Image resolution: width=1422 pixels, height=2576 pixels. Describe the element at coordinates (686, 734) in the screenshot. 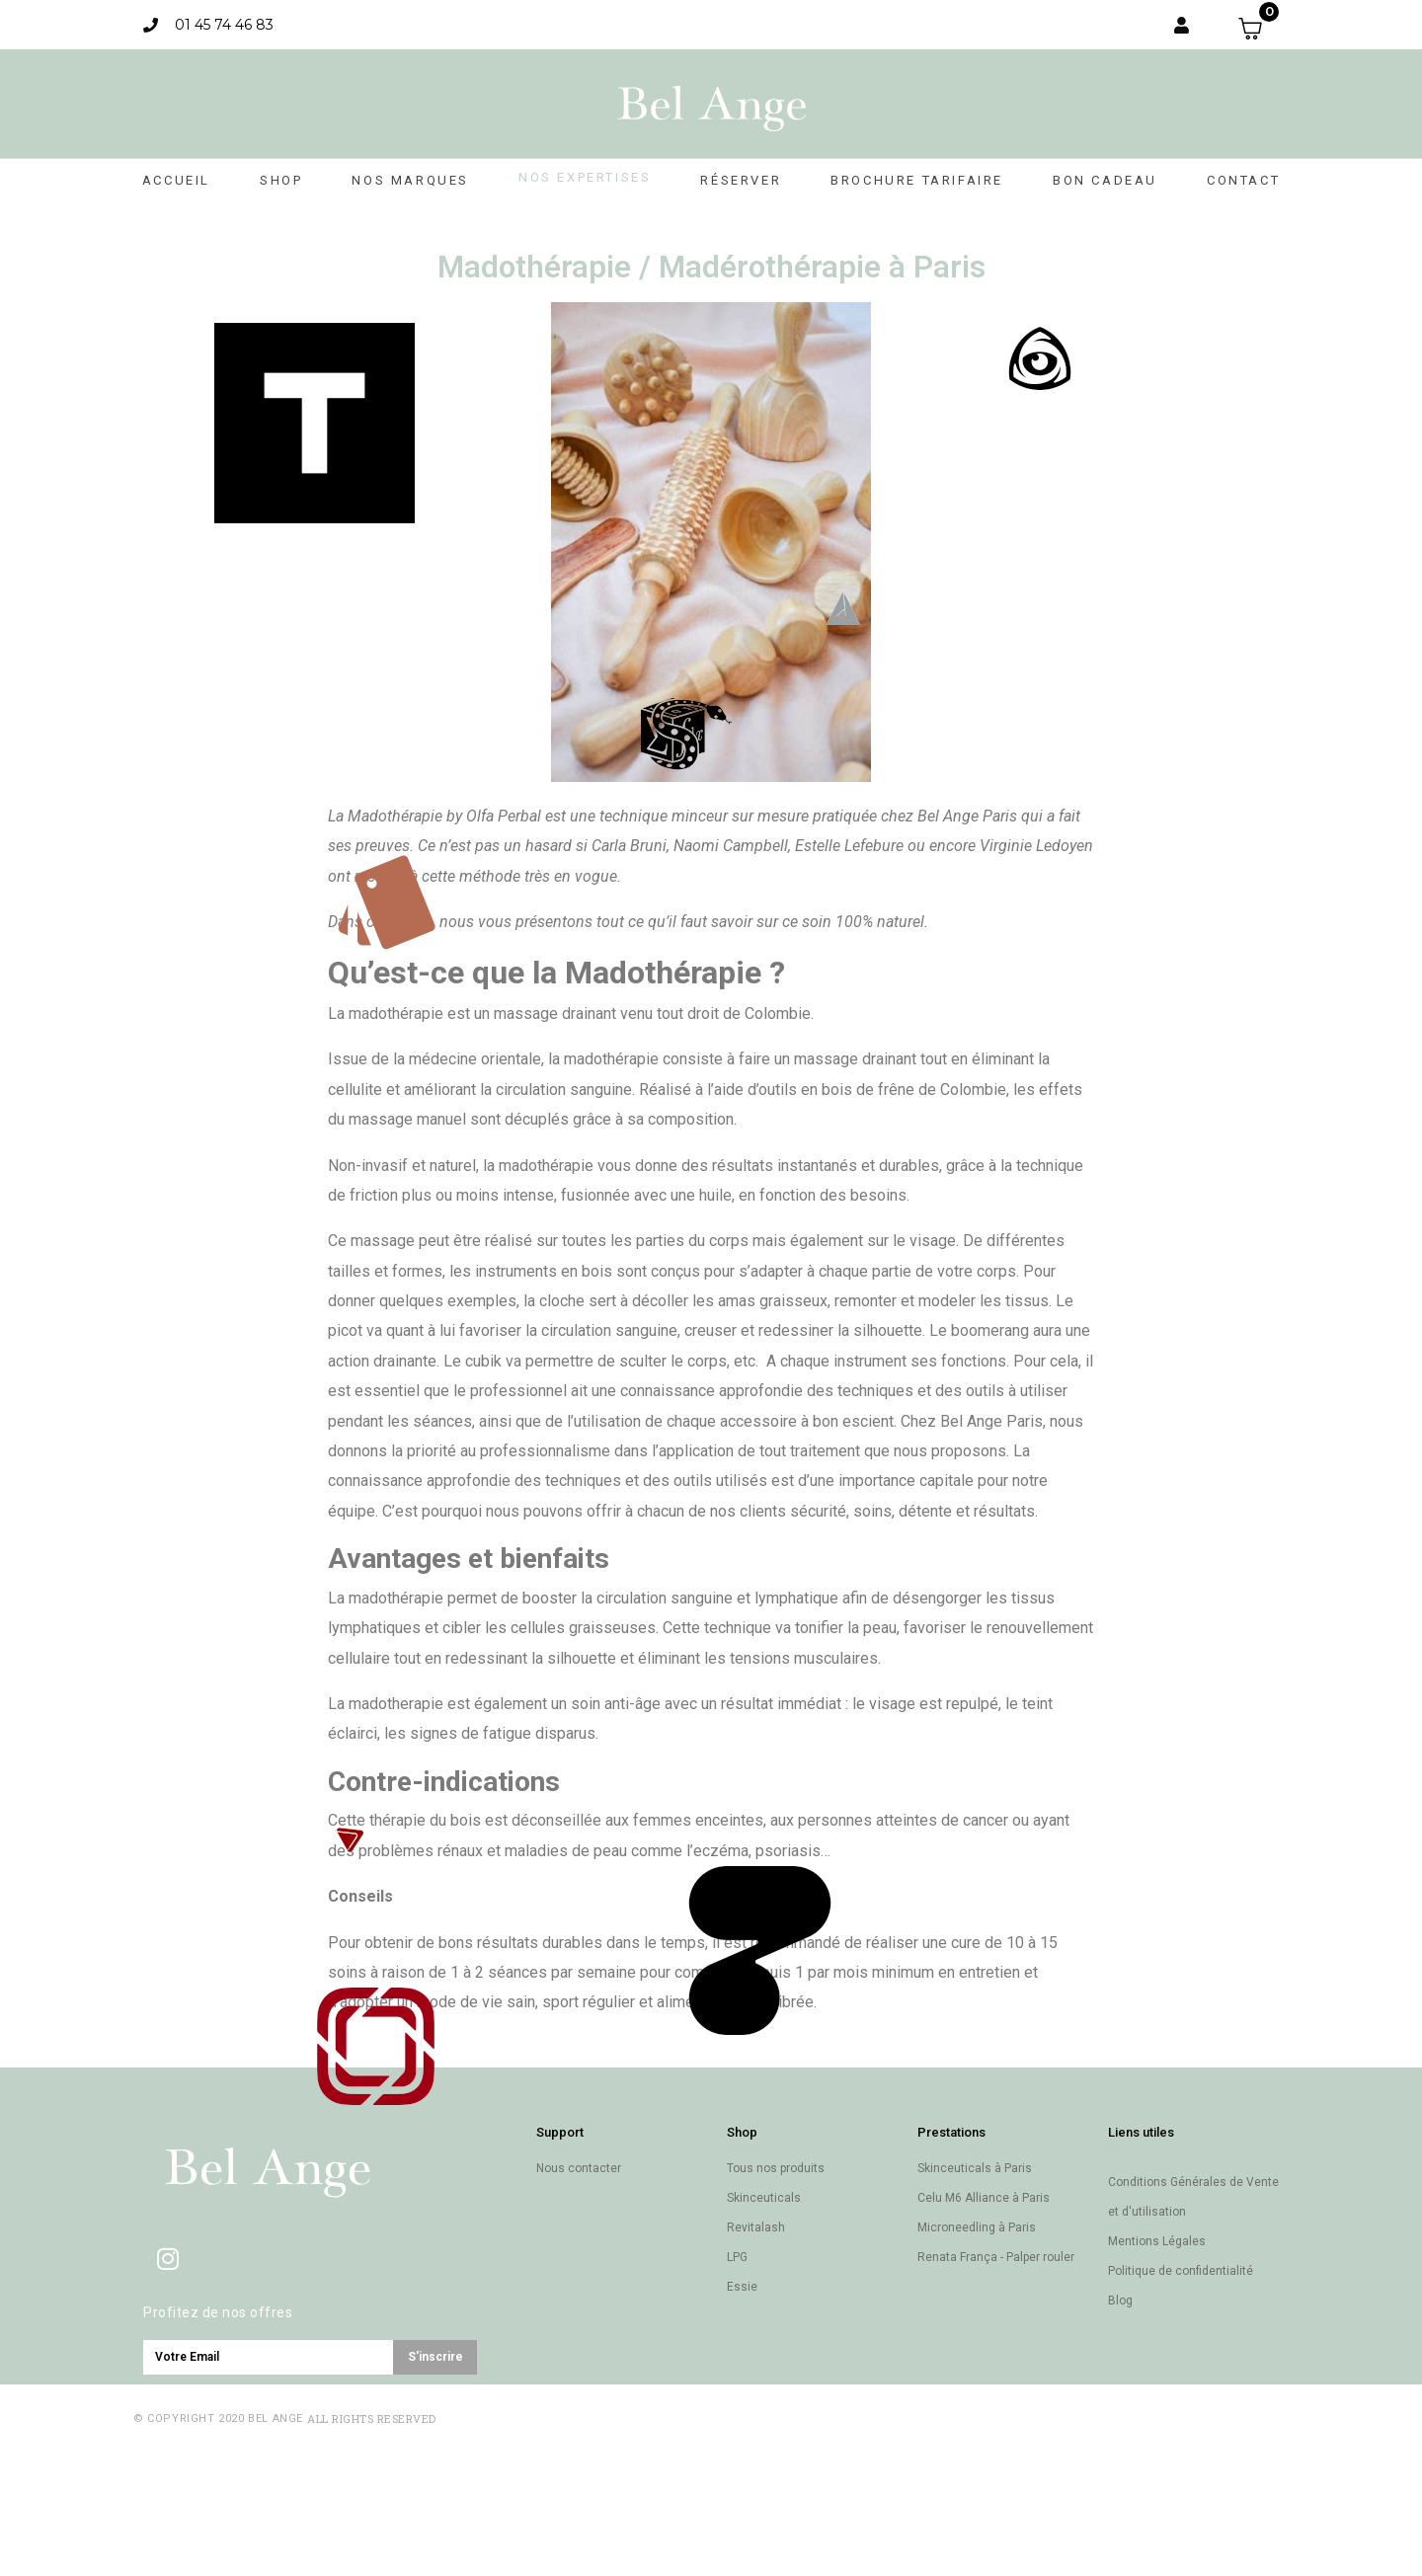

I see `sympy python library logo` at that location.